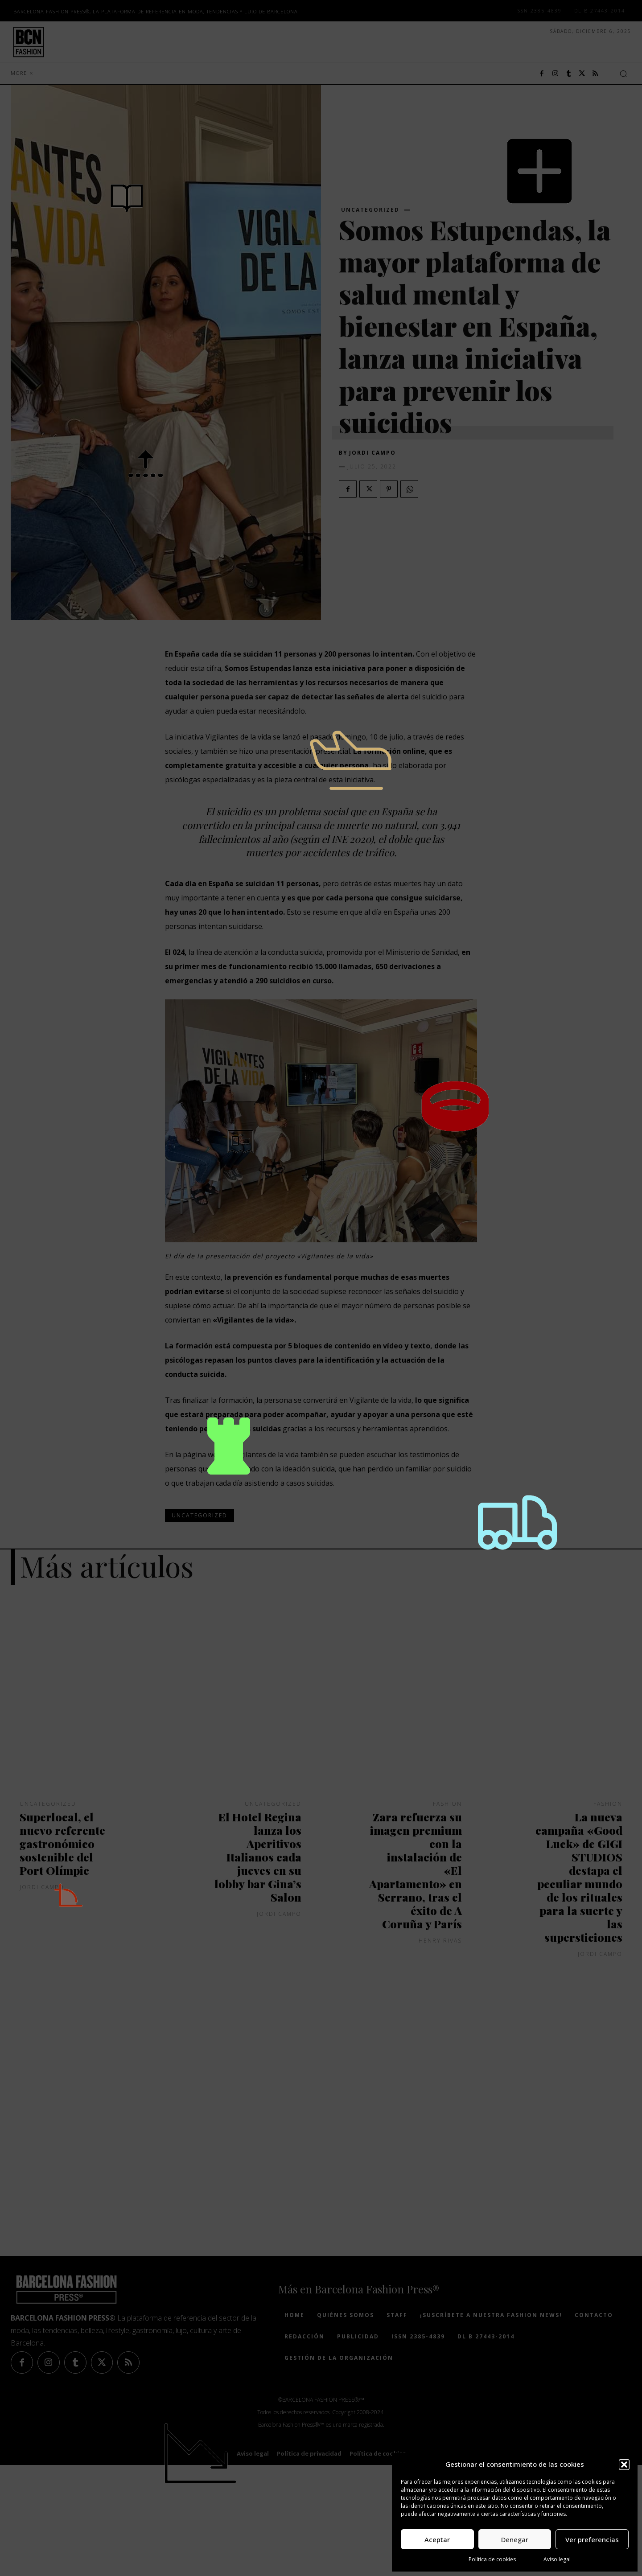  What do you see at coordinates (145, 466) in the screenshot?
I see `collapse content upward` at bounding box center [145, 466].